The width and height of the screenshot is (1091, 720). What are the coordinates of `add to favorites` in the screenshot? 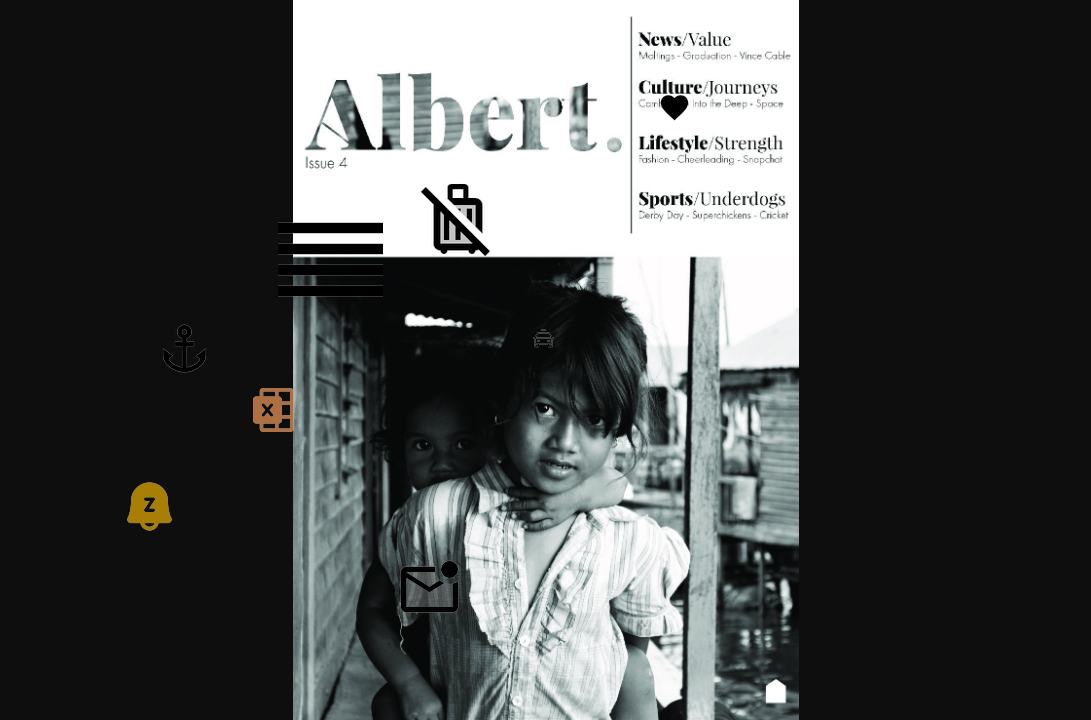 It's located at (674, 107).